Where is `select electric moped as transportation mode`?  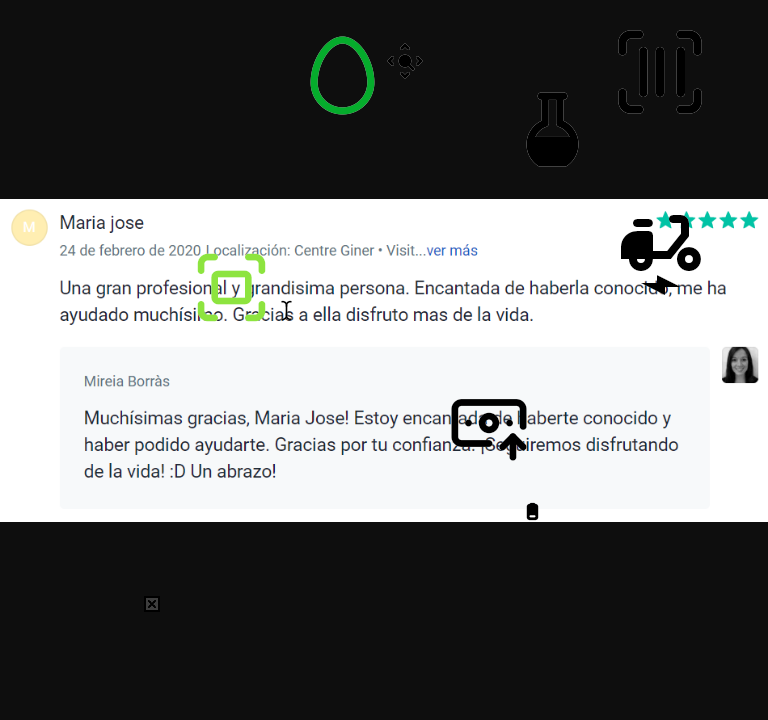
select electric moped as transportation mode is located at coordinates (661, 251).